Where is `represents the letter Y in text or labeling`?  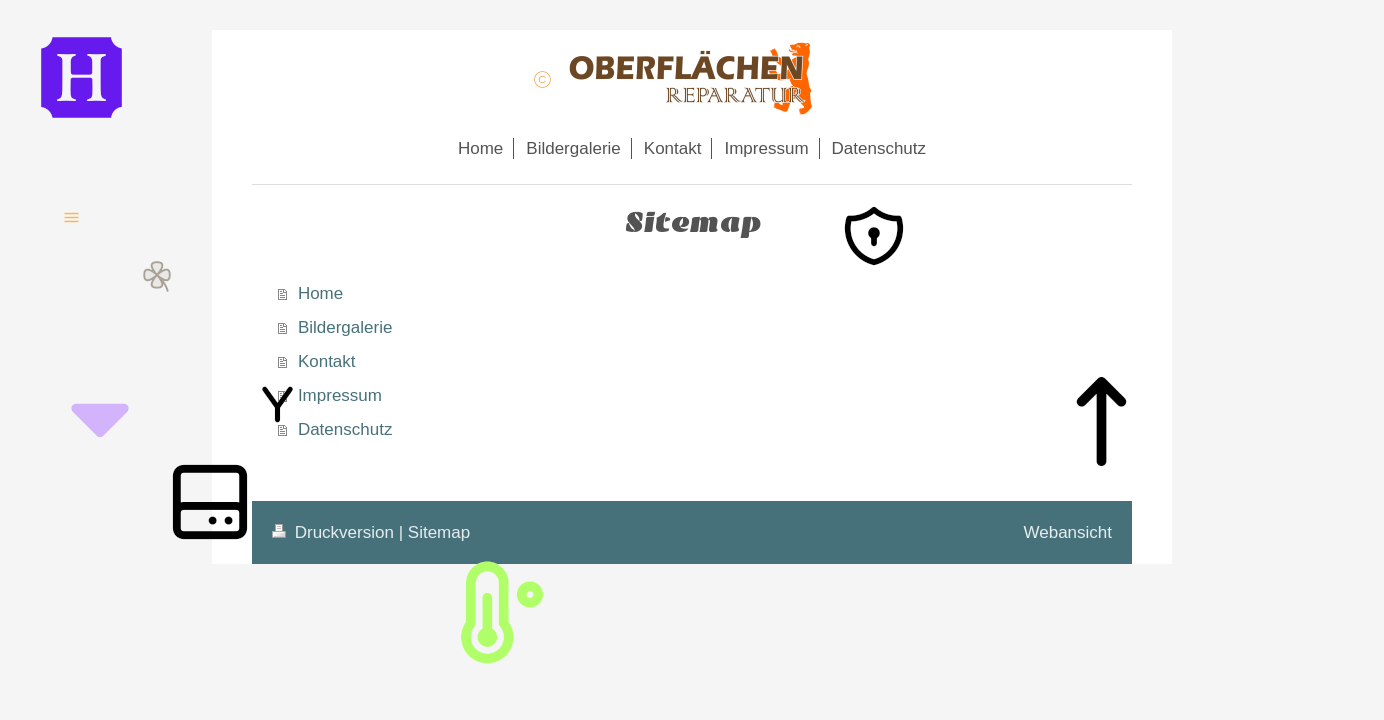
represents the letter Y in text or labeling is located at coordinates (277, 404).